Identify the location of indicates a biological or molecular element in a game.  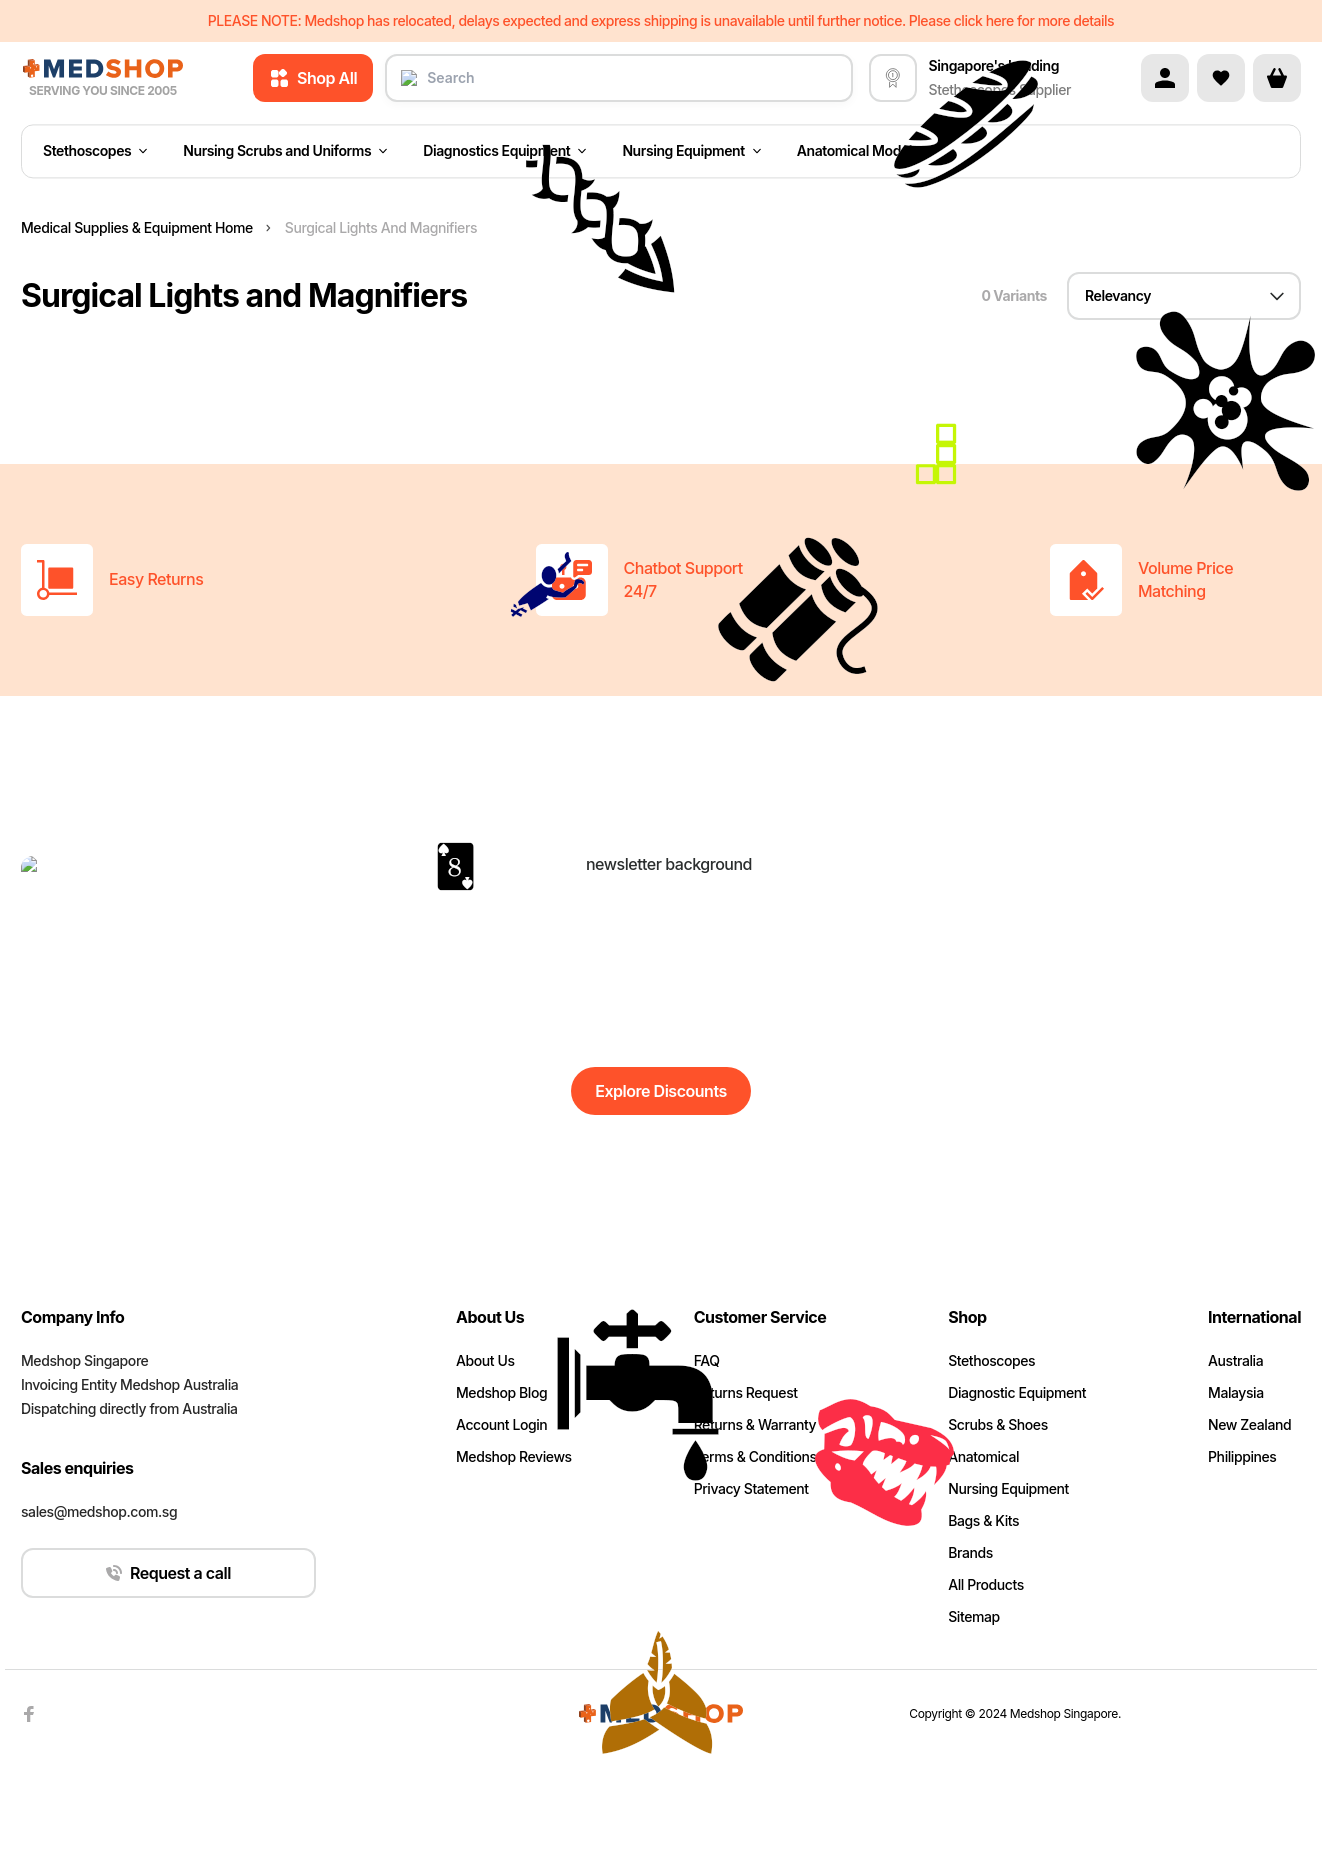
(1226, 401).